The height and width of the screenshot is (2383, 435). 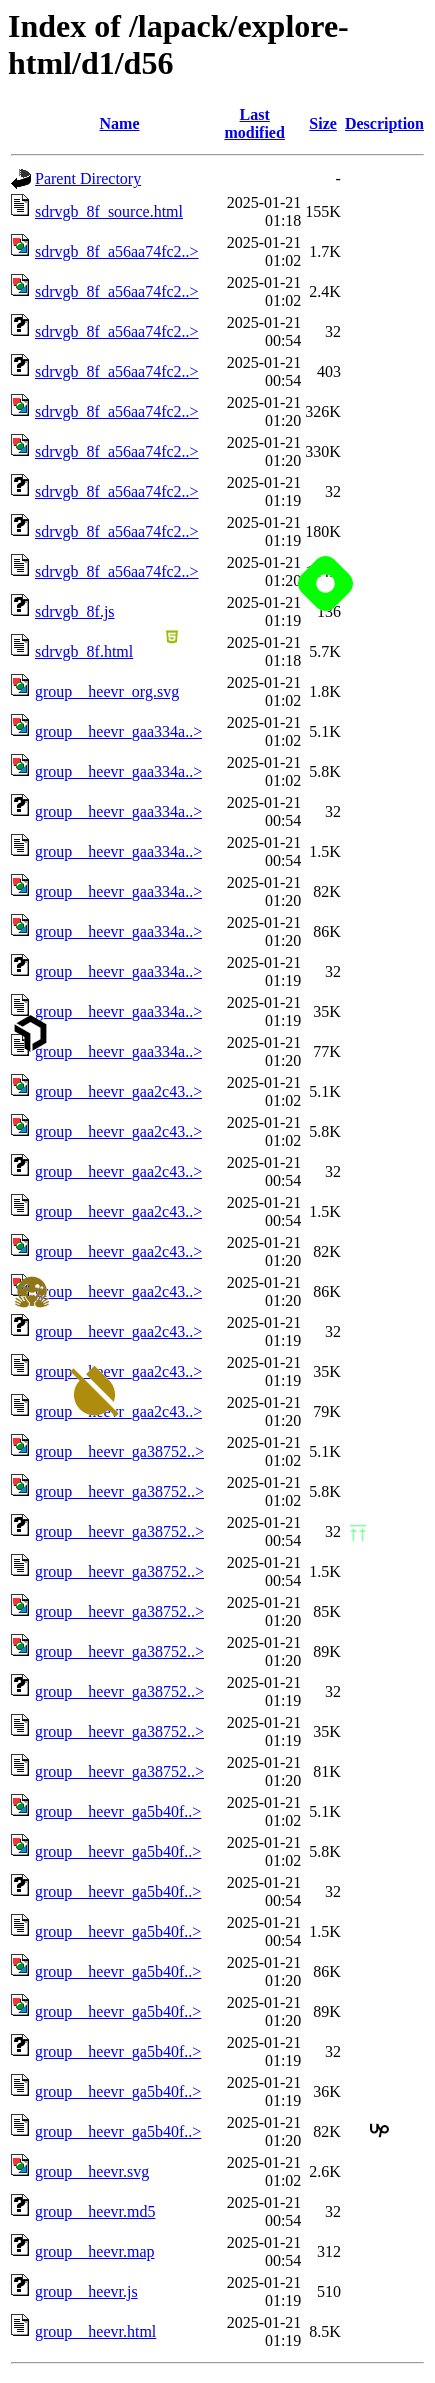 I want to click on open Hashnode blogging platform, so click(x=325, y=583).